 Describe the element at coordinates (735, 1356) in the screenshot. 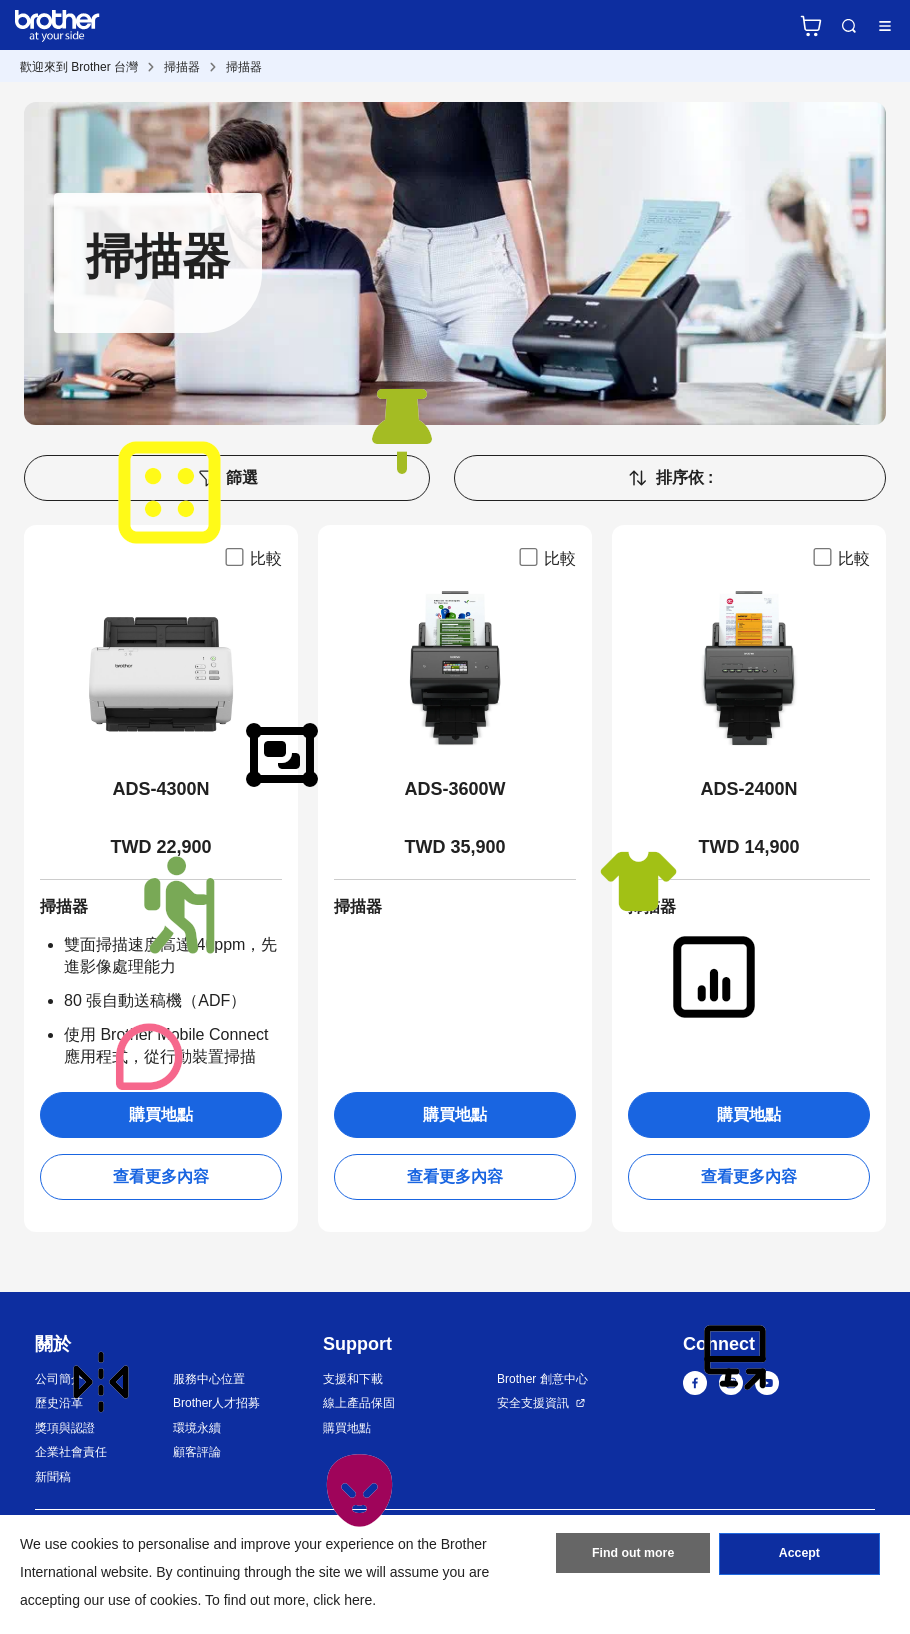

I see `share content from your desktop computer` at that location.